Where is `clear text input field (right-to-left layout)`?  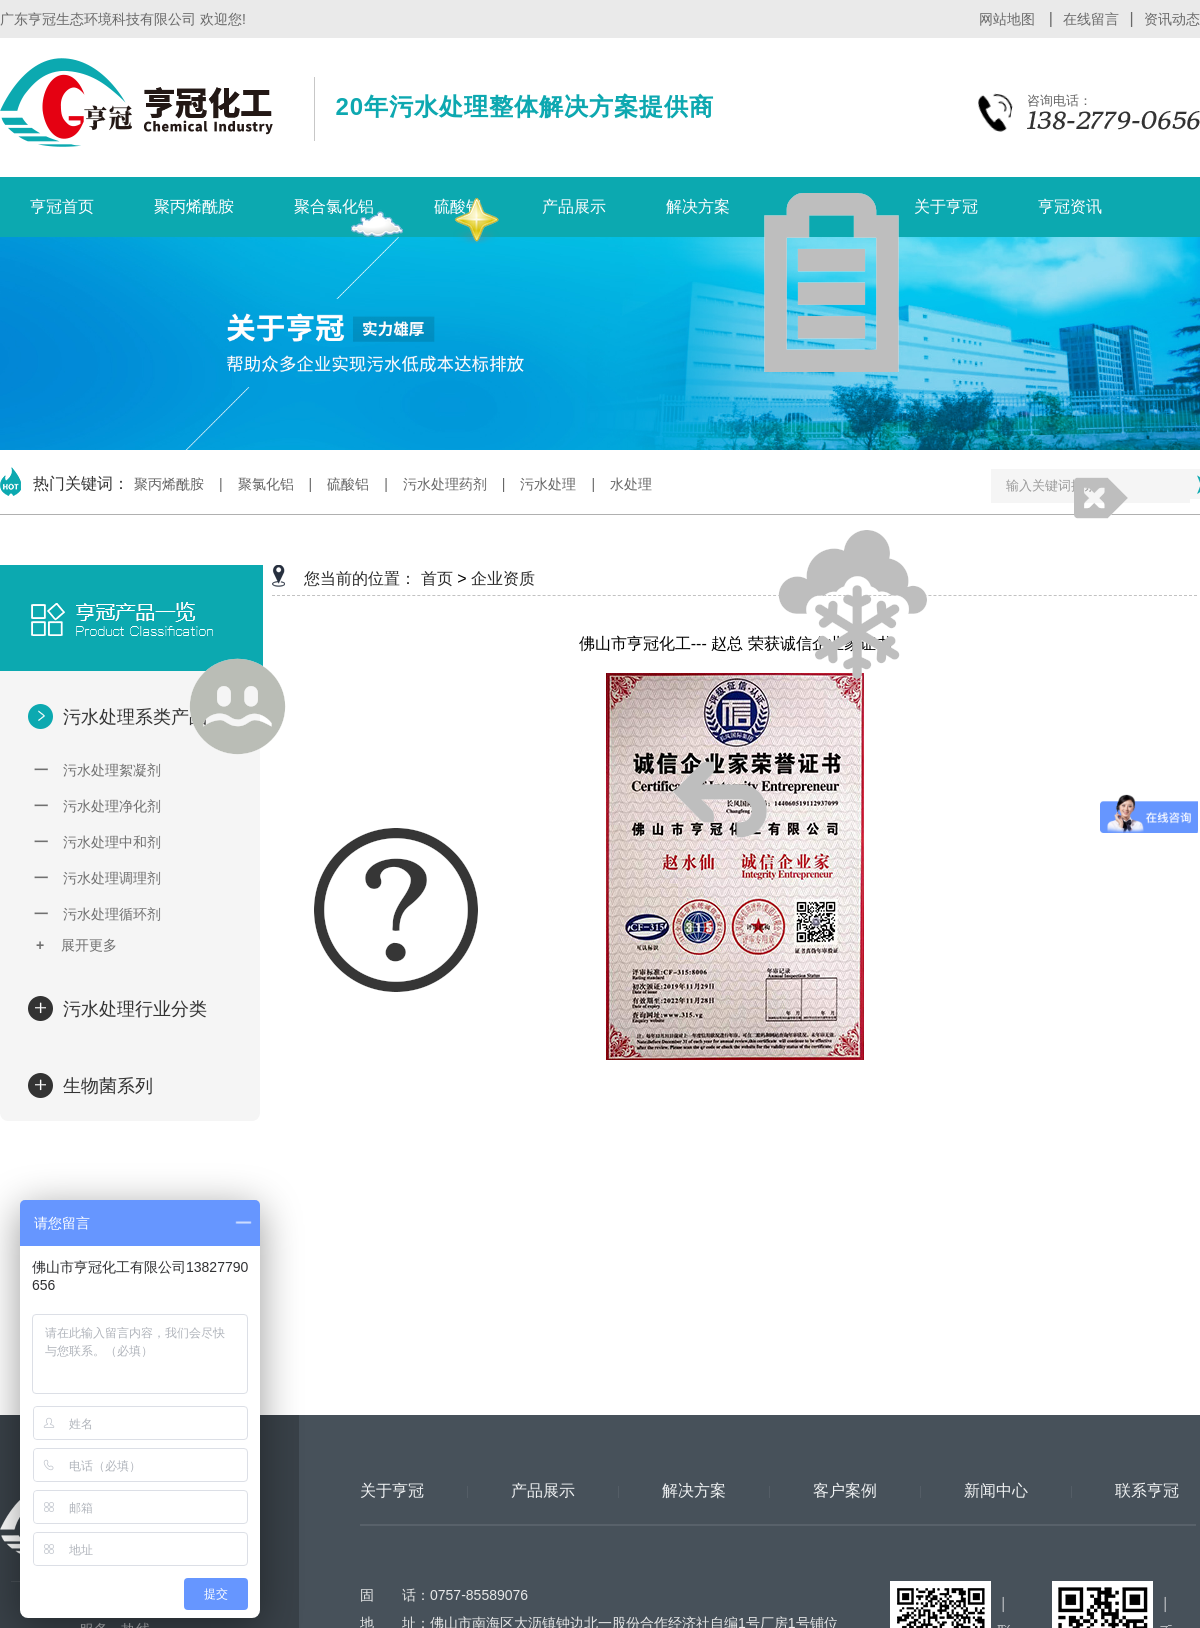 clear text input field (right-to-left layout) is located at coordinates (1101, 498).